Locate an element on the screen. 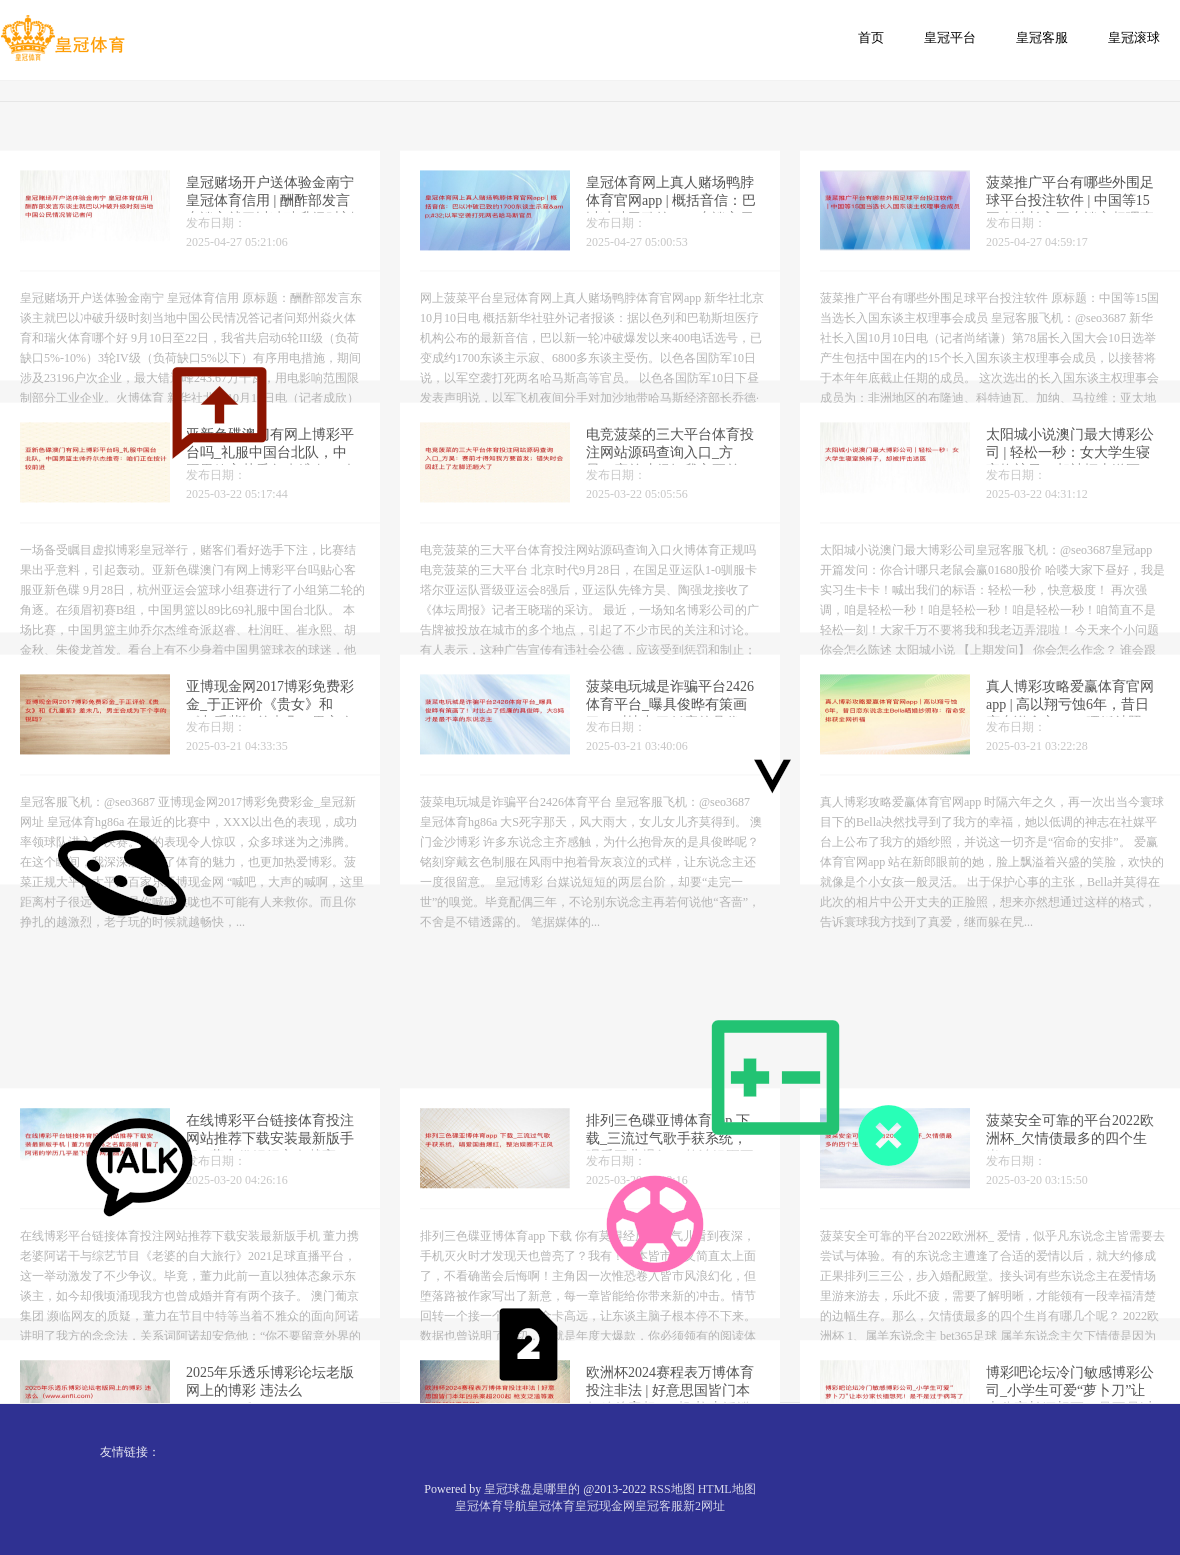 The height and width of the screenshot is (1555, 1180). upload a file to the chat is located at coordinates (219, 409).